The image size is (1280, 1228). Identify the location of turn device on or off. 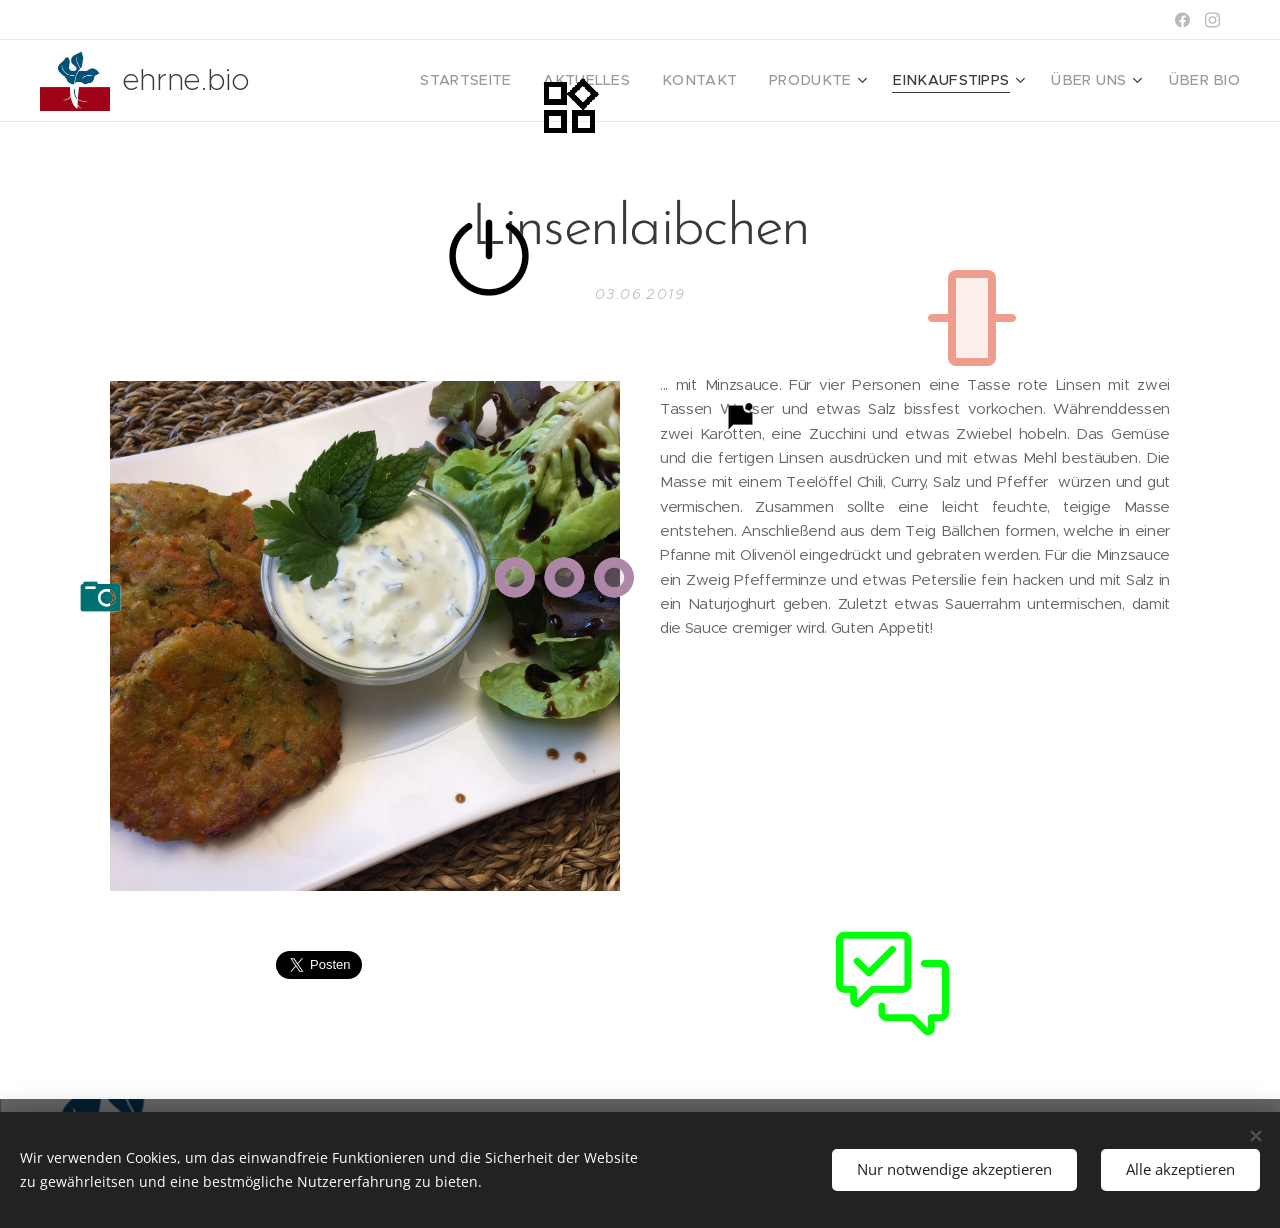
(489, 256).